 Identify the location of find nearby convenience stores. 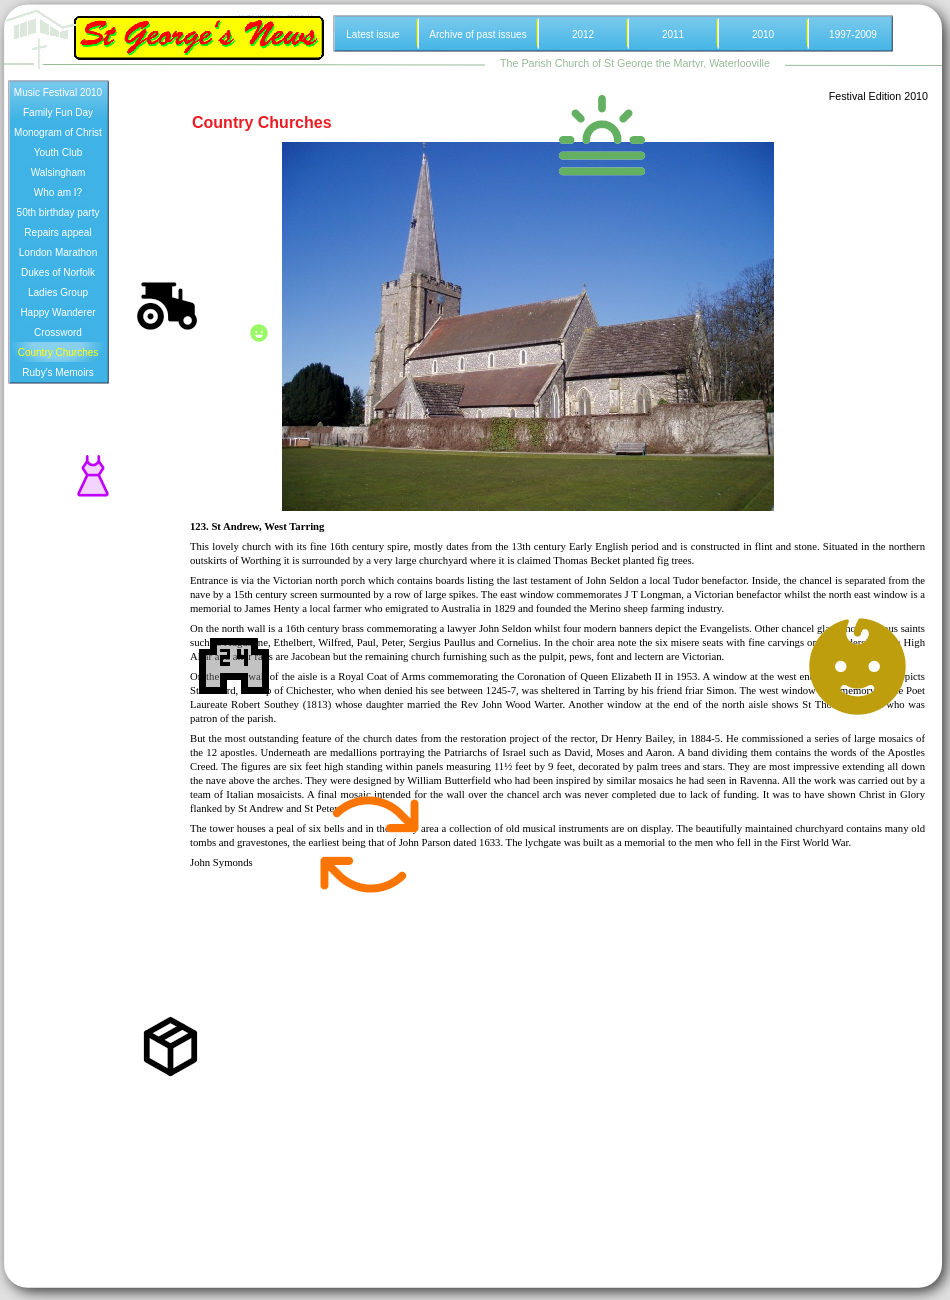
(234, 666).